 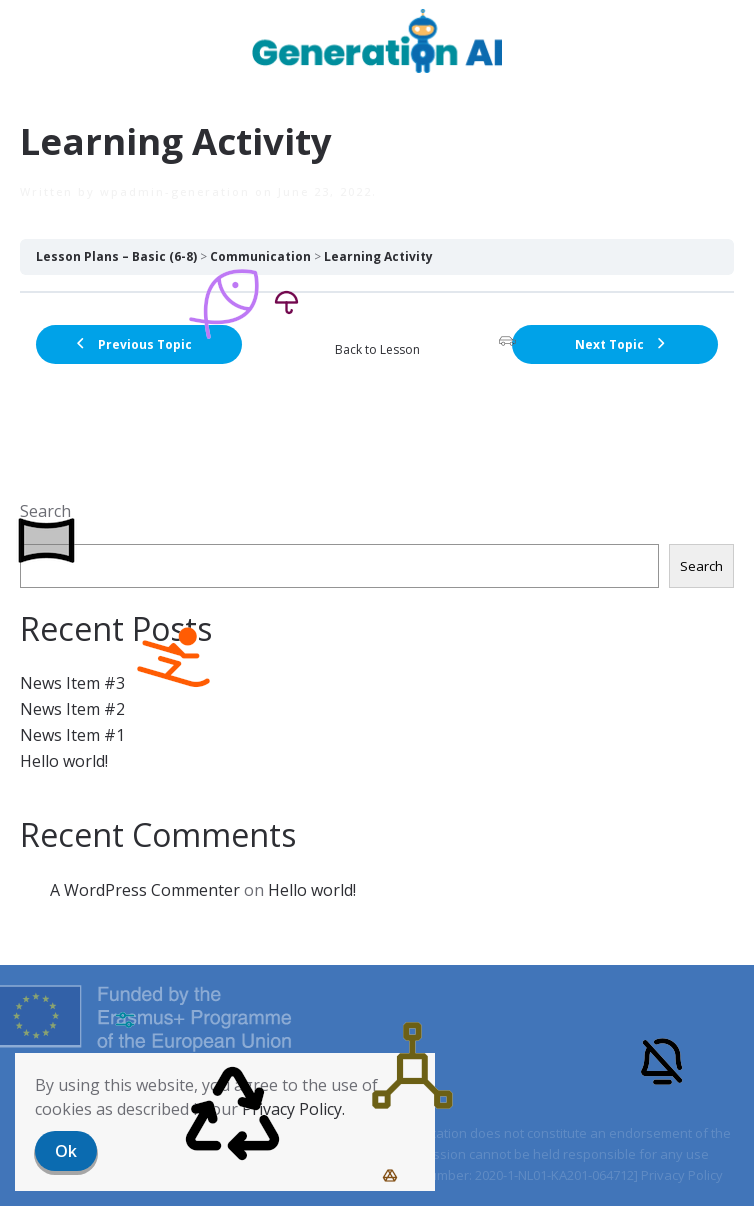 What do you see at coordinates (173, 658) in the screenshot?
I see `indicates skiing or winter sports activity` at bounding box center [173, 658].